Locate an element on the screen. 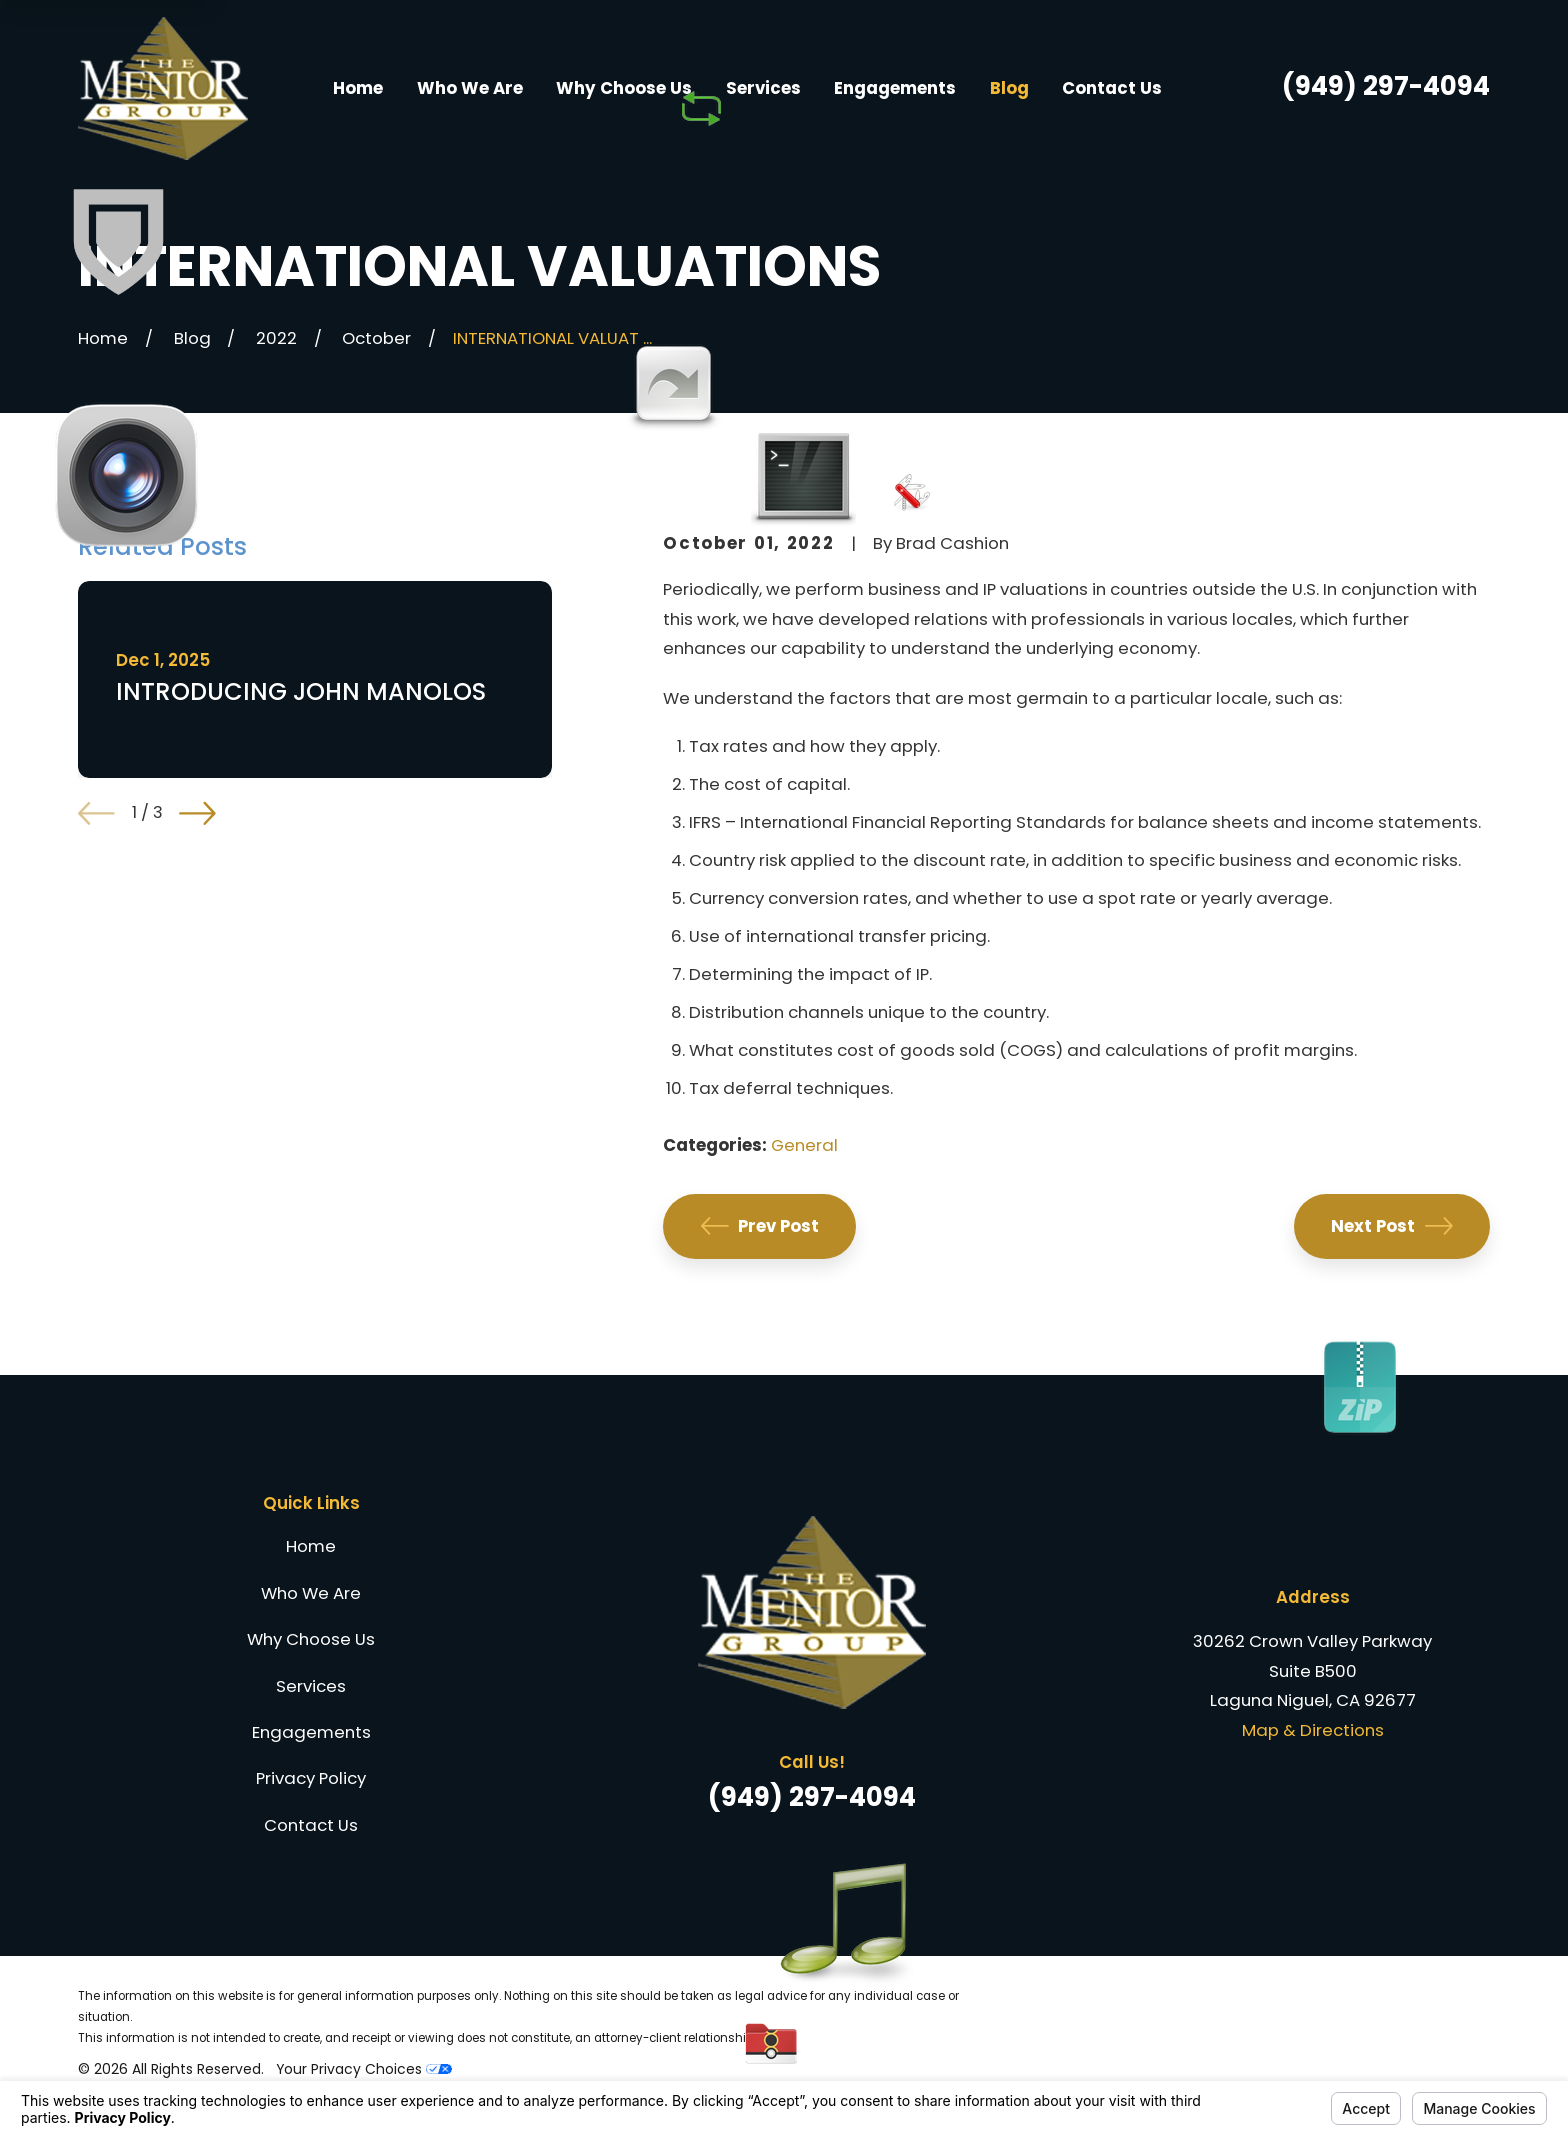  sync or refresh email messages is located at coordinates (701, 108).